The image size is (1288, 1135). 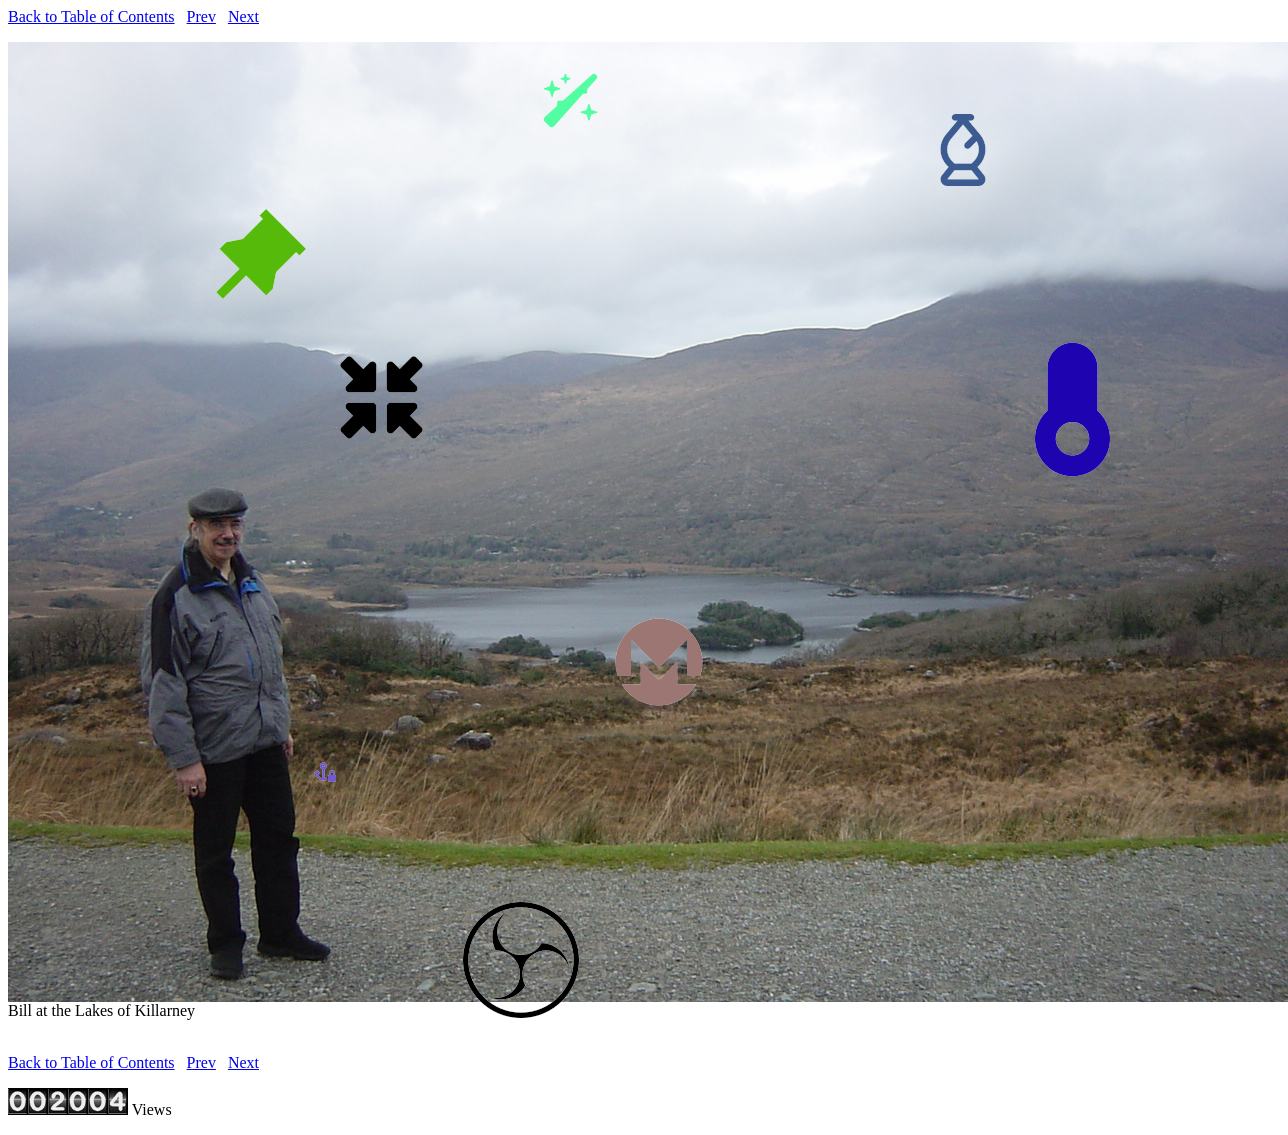 I want to click on minimize window to taskbar, so click(x=381, y=397).